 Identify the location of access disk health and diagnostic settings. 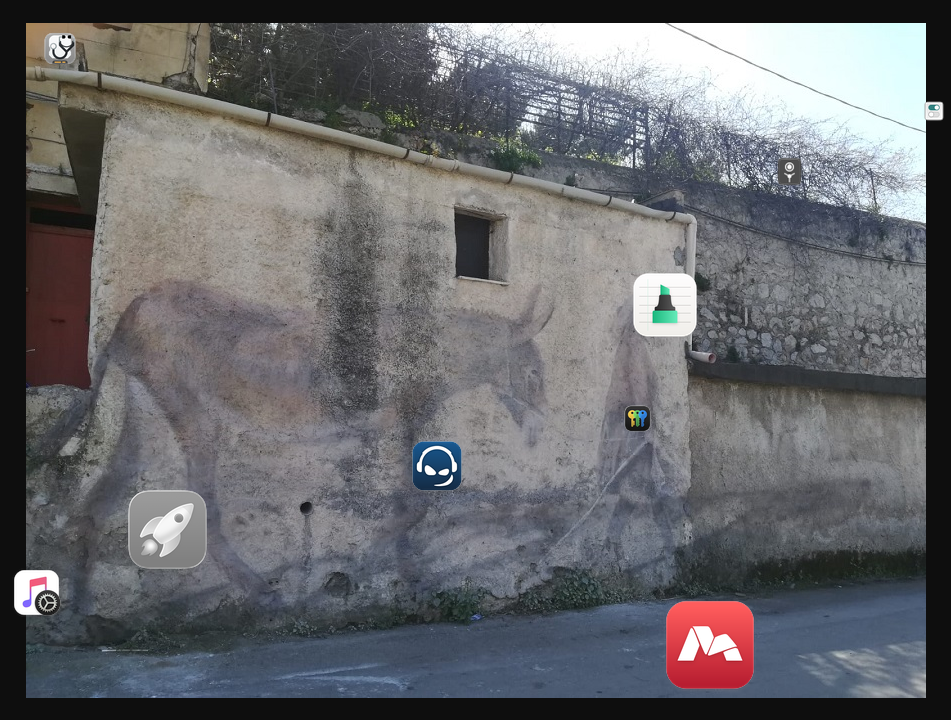
(60, 49).